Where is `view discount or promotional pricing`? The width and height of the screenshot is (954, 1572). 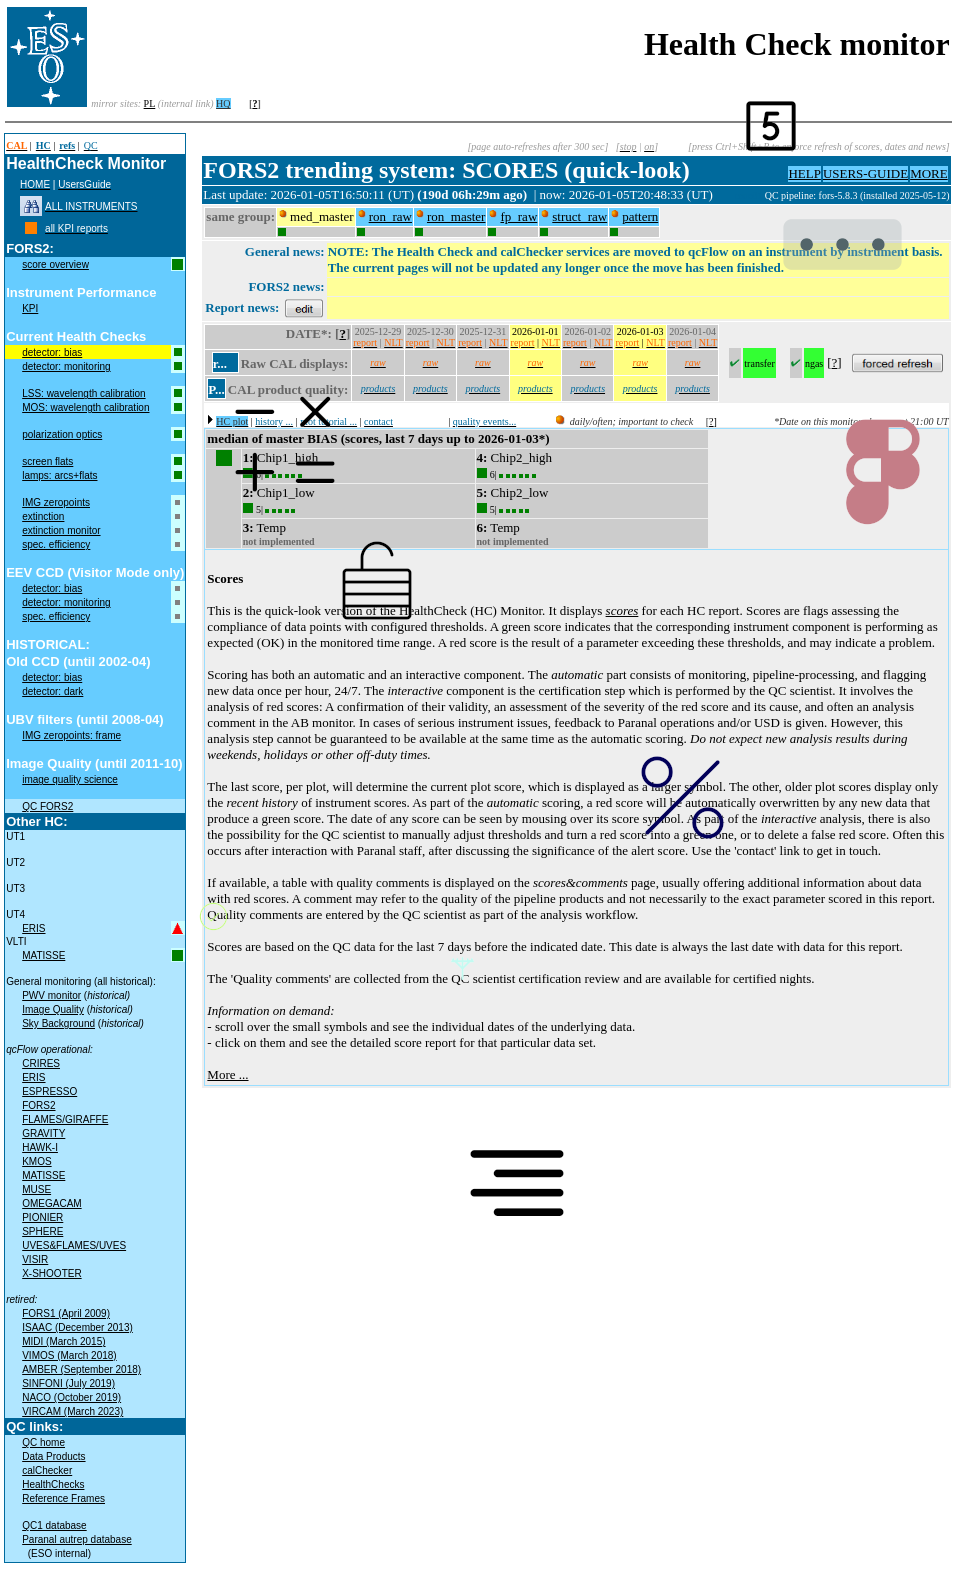
view discount or promotional pricing is located at coordinates (682, 797).